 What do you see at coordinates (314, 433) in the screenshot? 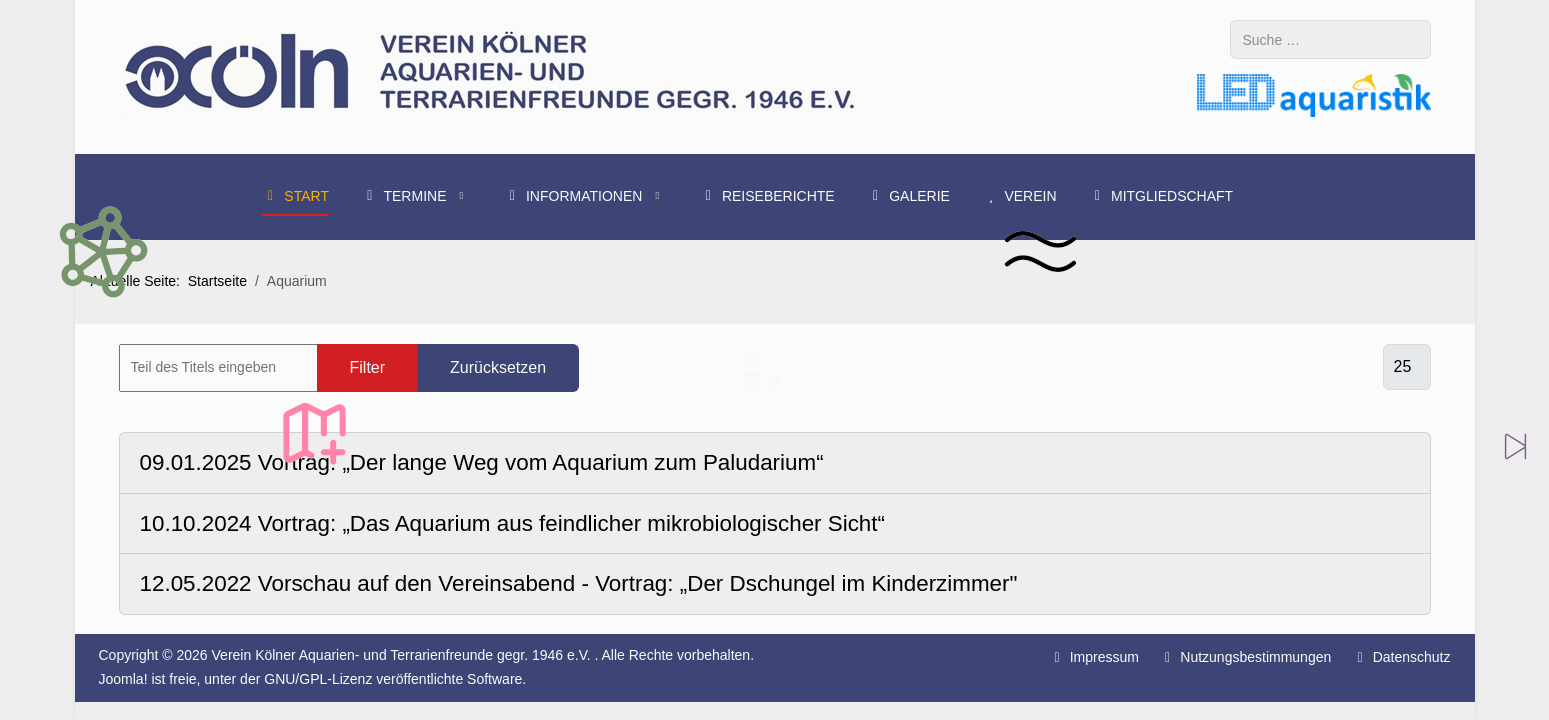
I see `add a new location to the map` at bounding box center [314, 433].